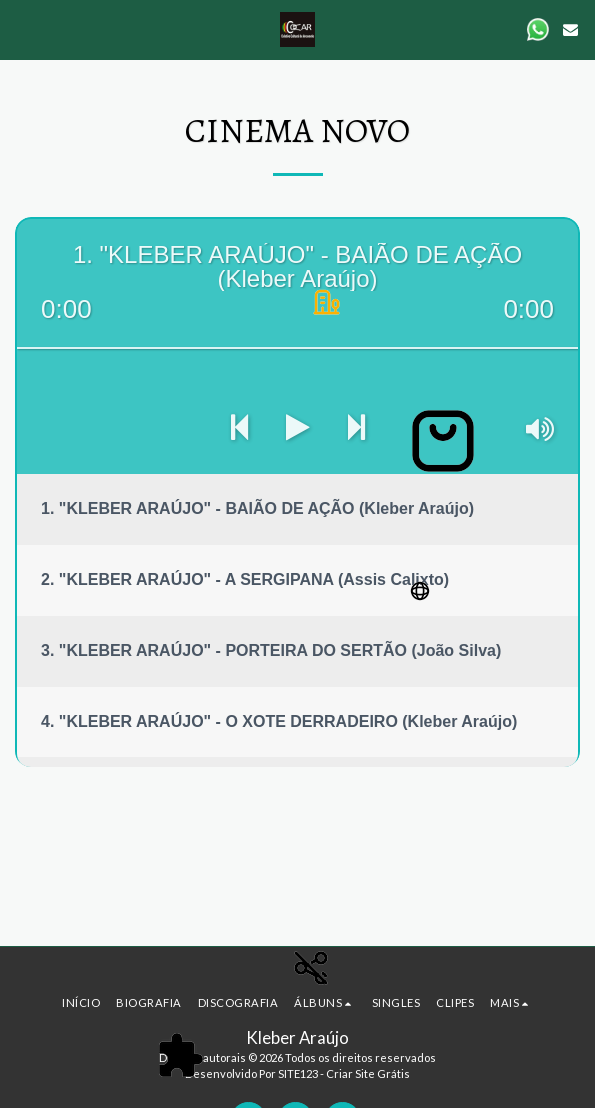 The width and height of the screenshot is (595, 1108). I want to click on open huawei appgallery store, so click(443, 441).